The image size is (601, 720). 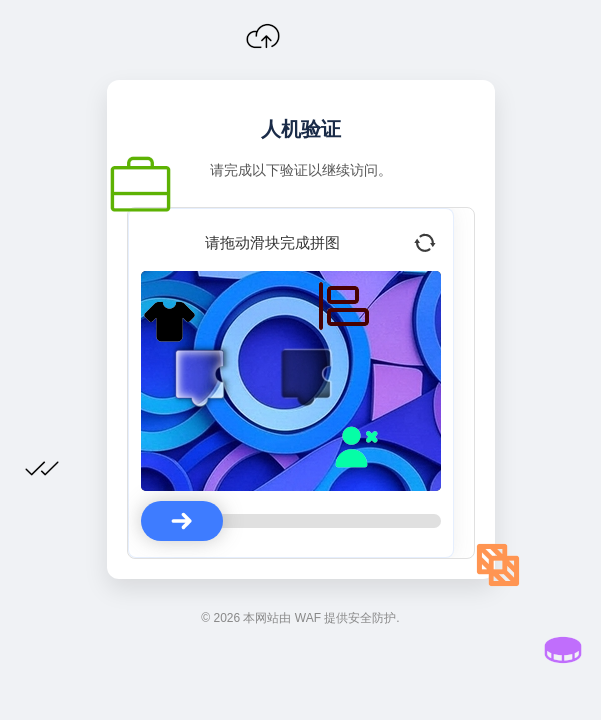 What do you see at coordinates (263, 36) in the screenshot?
I see `upload file to cloud storage` at bounding box center [263, 36].